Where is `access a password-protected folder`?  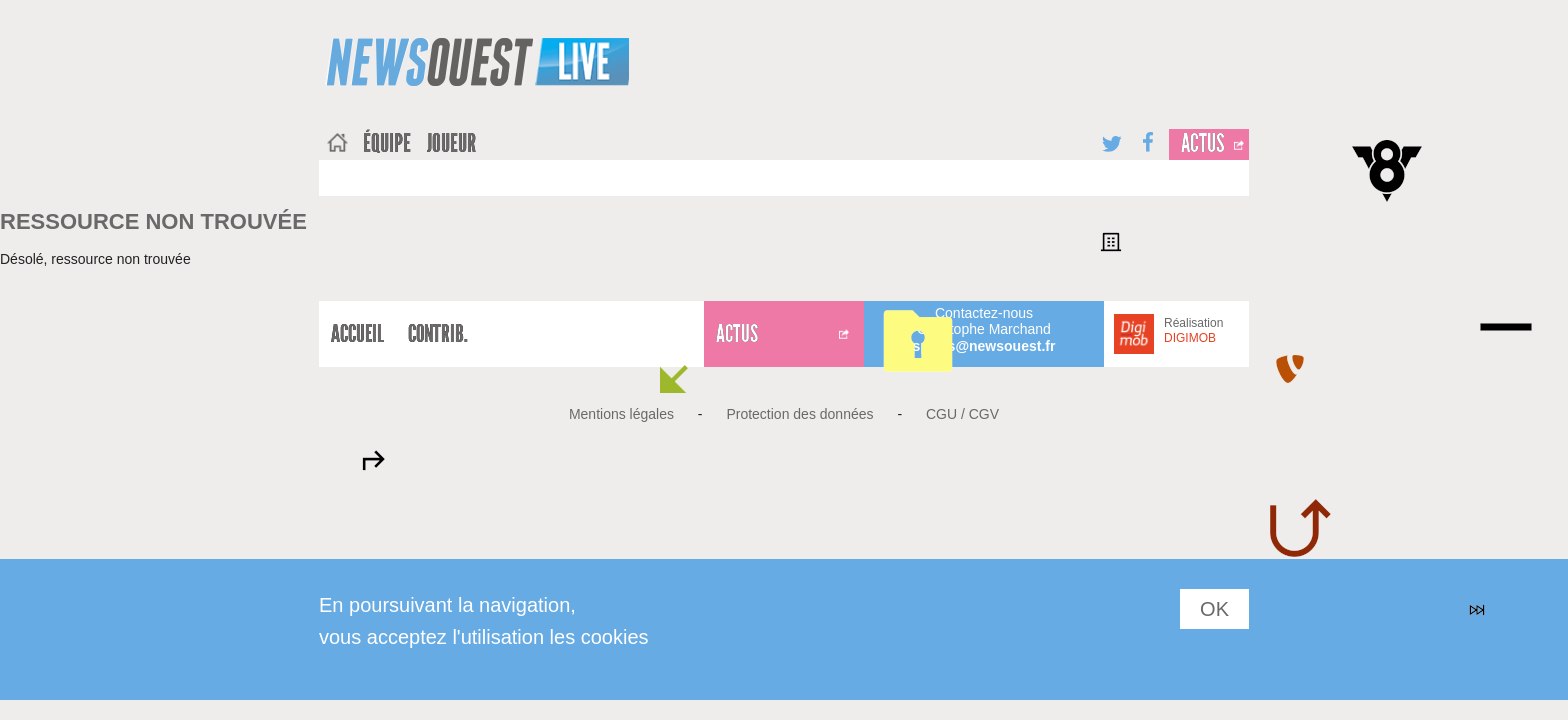
access a password-protected folder is located at coordinates (918, 341).